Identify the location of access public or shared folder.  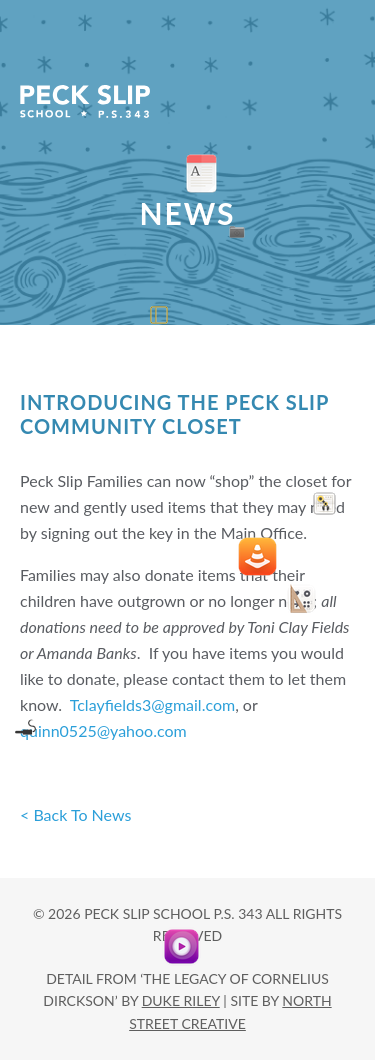
(237, 232).